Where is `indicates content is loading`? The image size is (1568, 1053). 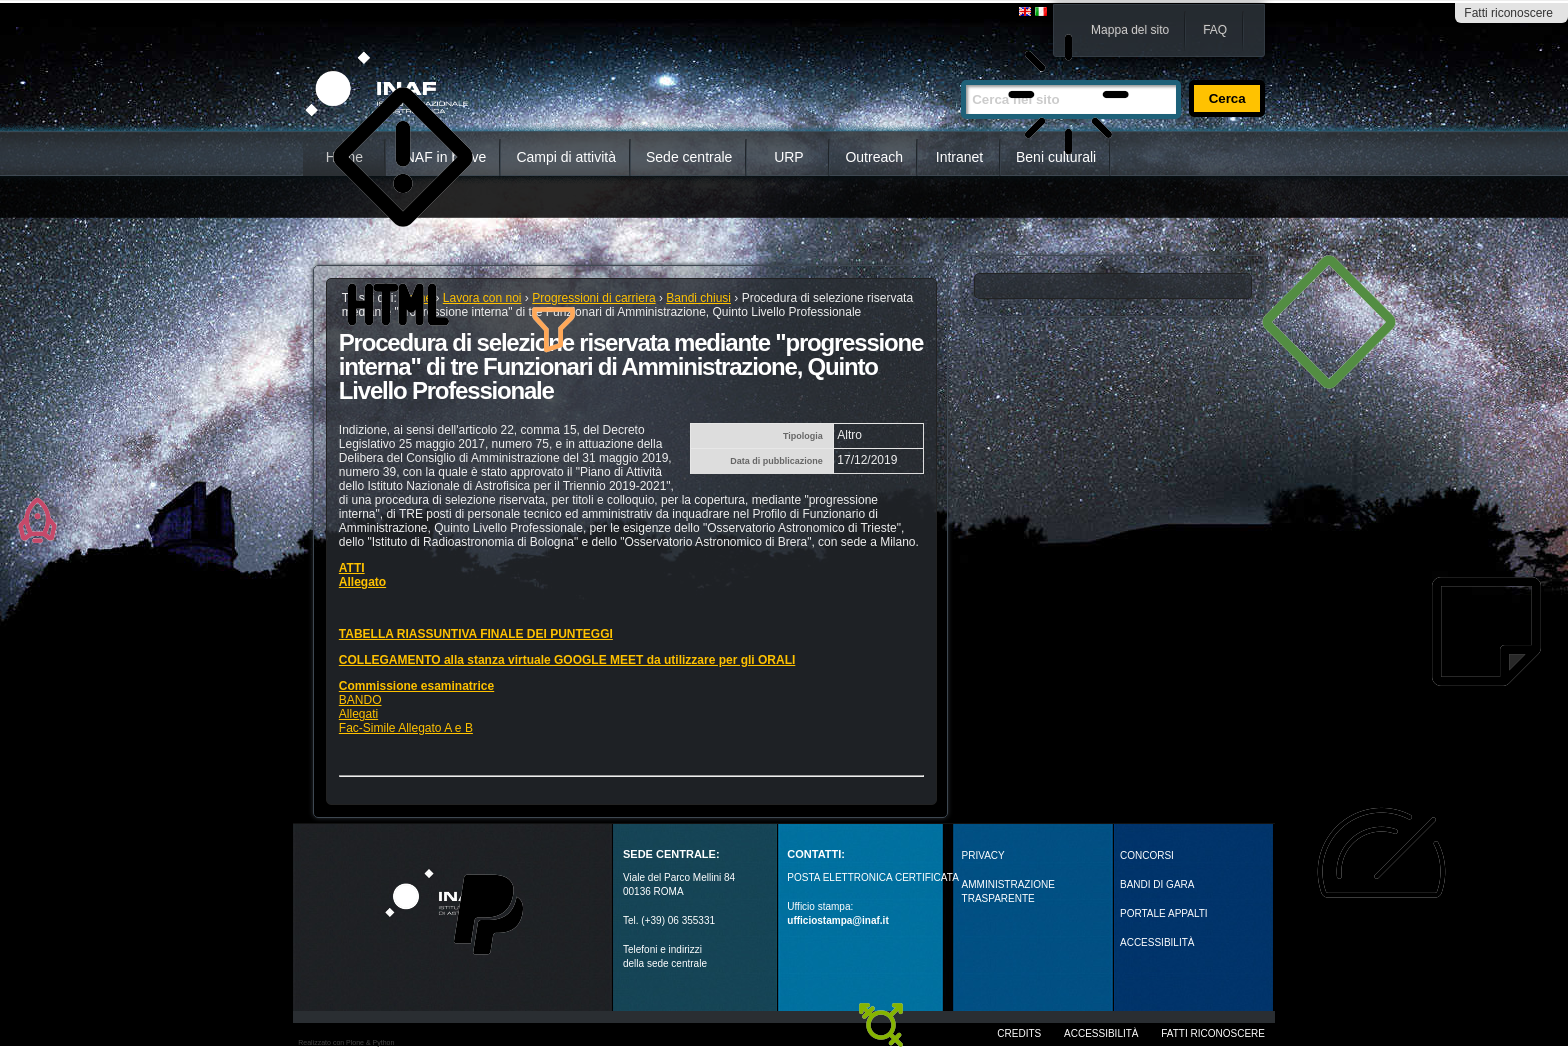 indicates content is loading is located at coordinates (1068, 94).